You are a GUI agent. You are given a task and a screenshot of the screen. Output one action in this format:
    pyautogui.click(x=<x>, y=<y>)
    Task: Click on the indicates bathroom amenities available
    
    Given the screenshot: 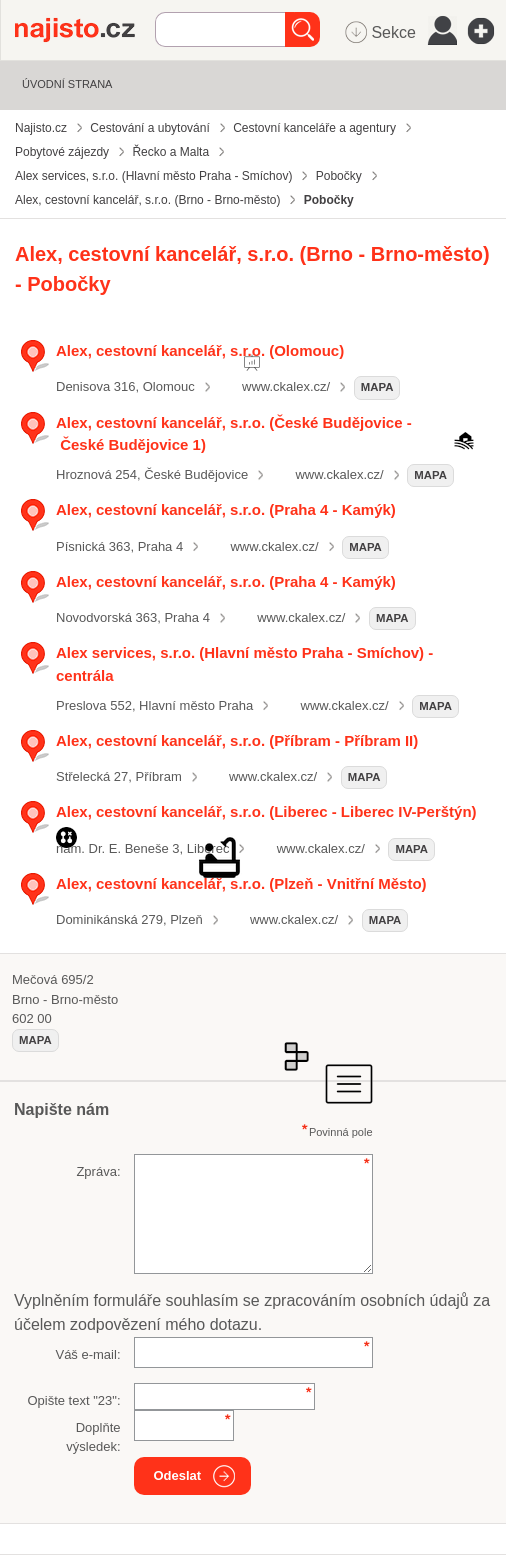 What is the action you would take?
    pyautogui.click(x=219, y=857)
    